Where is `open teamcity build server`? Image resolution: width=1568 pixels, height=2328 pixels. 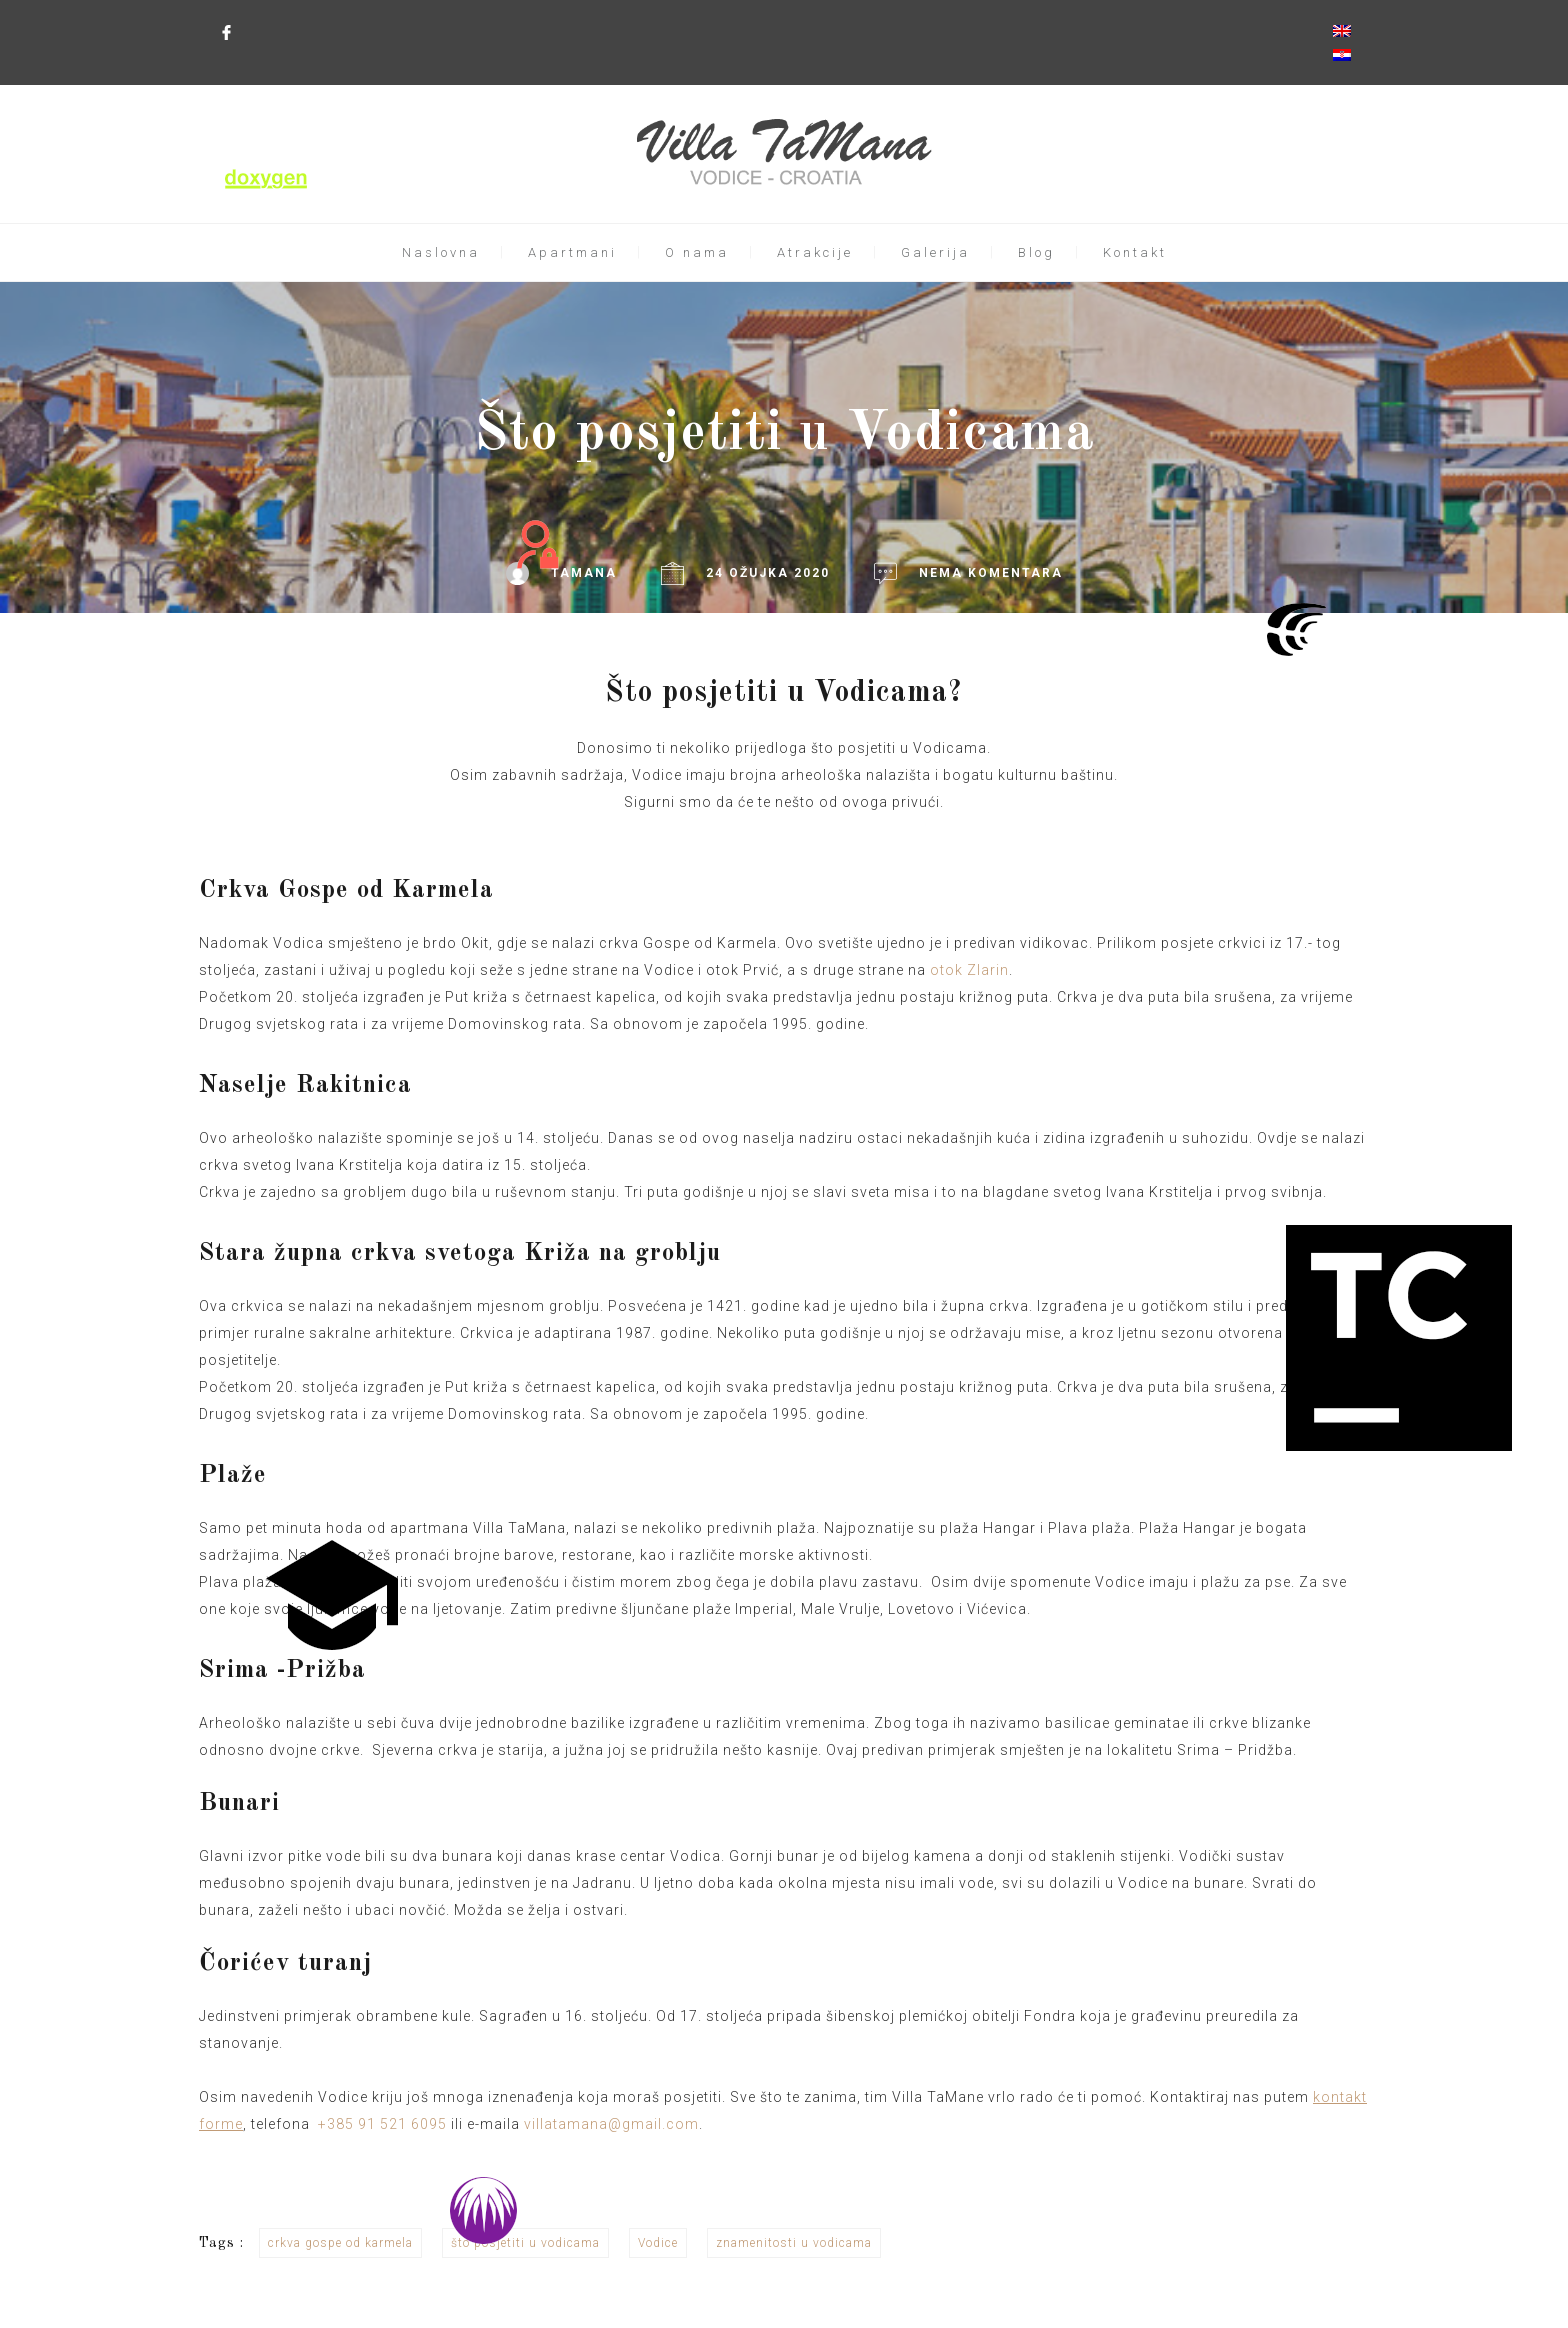
open teamcity build server is located at coordinates (1399, 1338).